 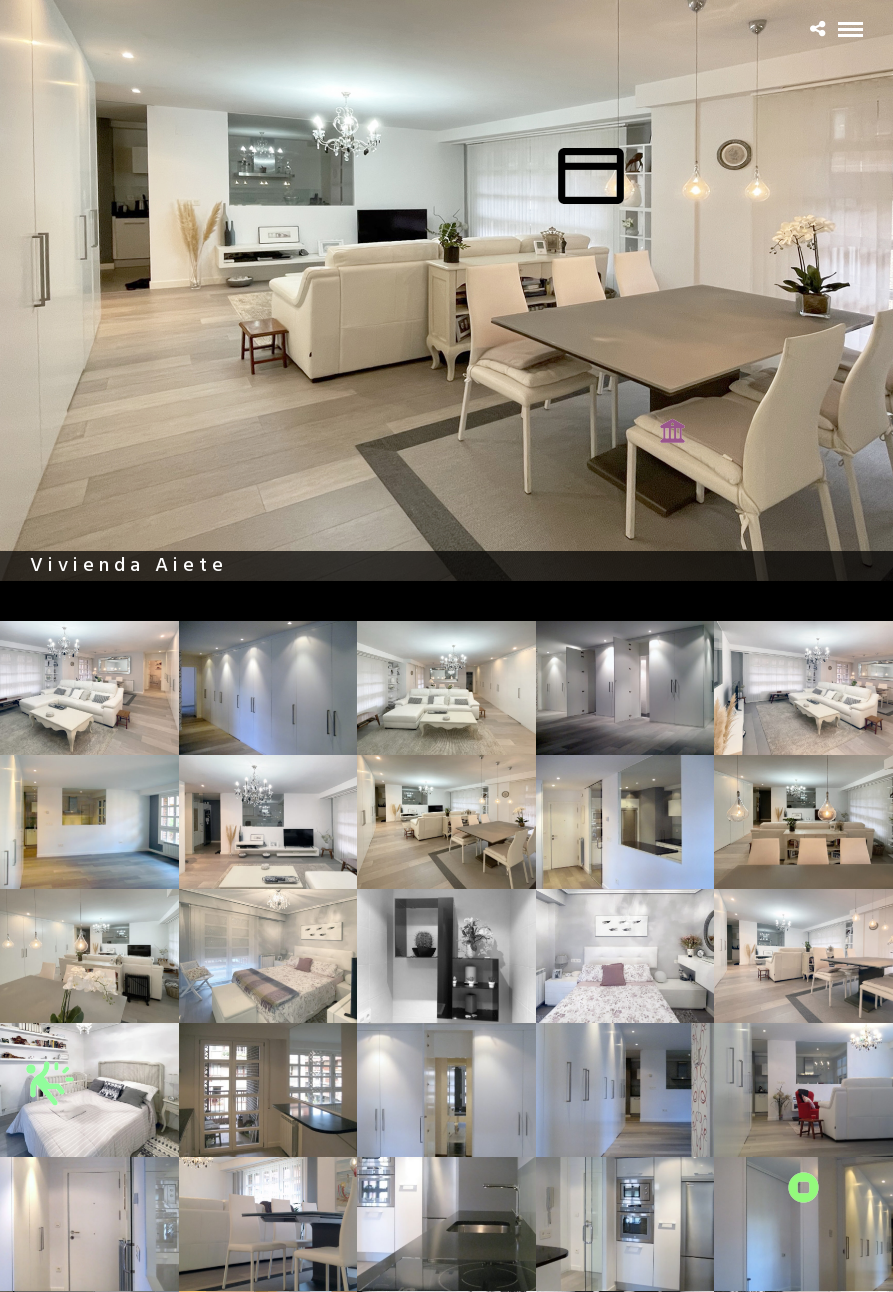 What do you see at coordinates (591, 176) in the screenshot?
I see `open web browser` at bounding box center [591, 176].